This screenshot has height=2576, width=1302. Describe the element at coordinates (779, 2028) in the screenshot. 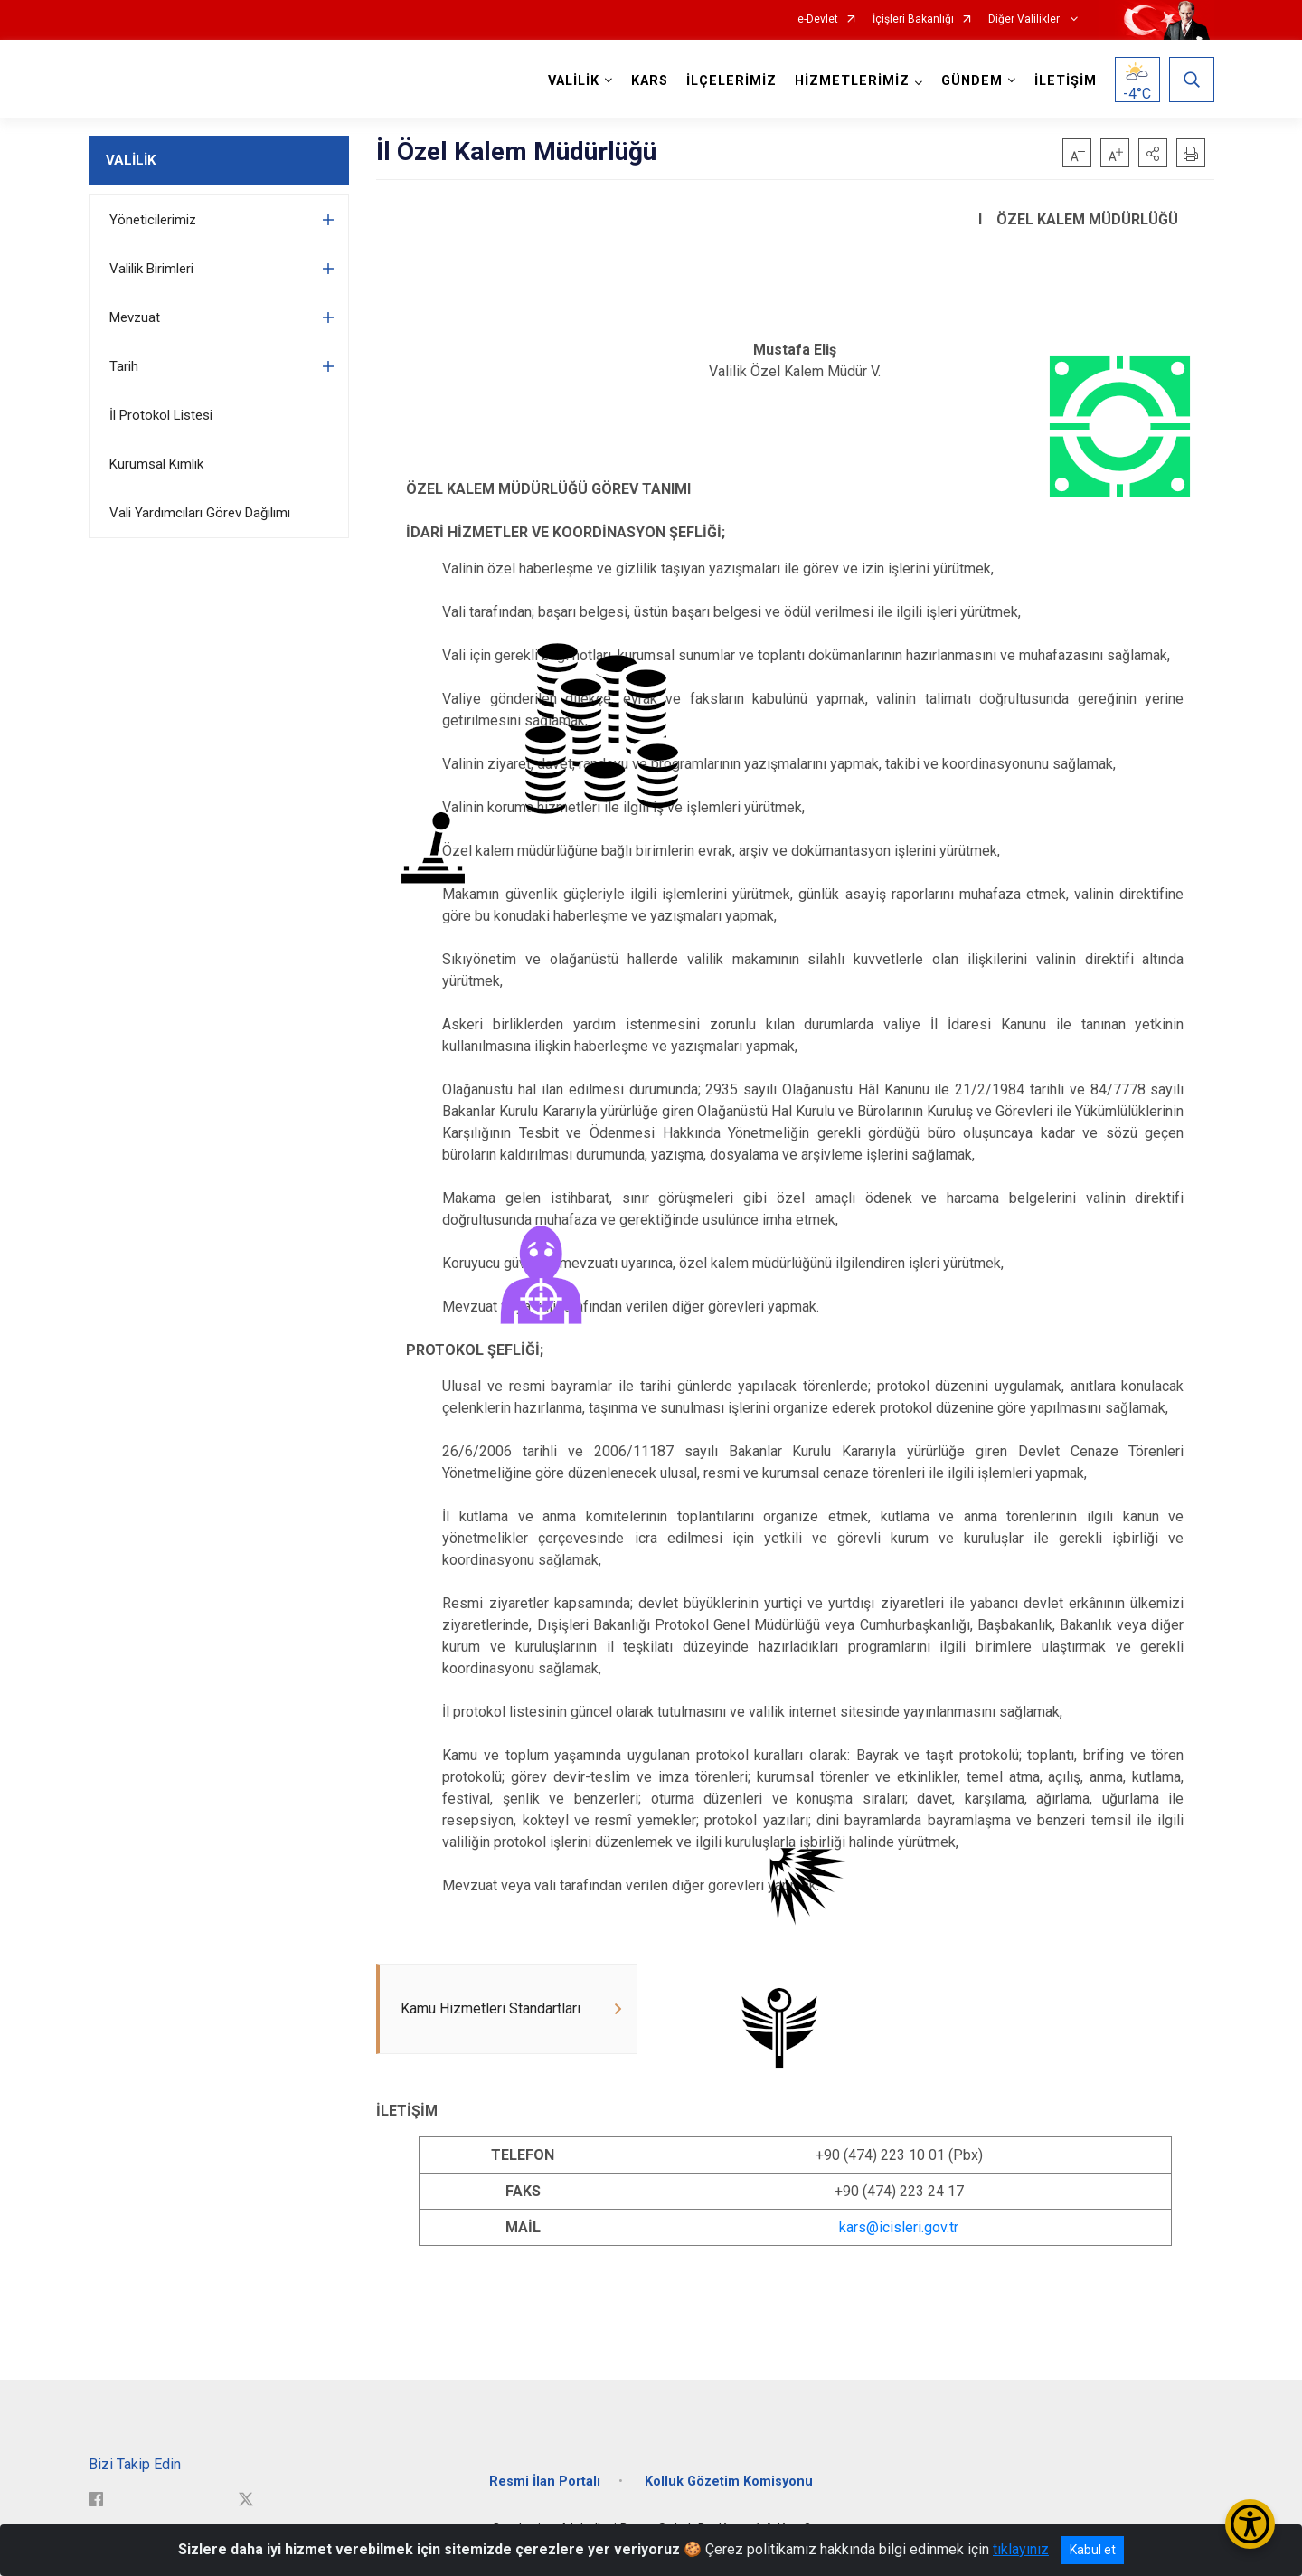

I see `select a royal or mythical staff weapon` at that location.